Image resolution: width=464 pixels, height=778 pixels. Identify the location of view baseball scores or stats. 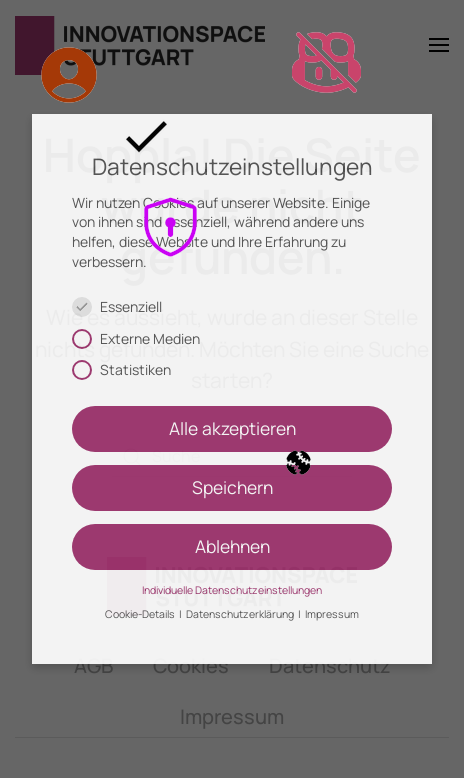
(298, 462).